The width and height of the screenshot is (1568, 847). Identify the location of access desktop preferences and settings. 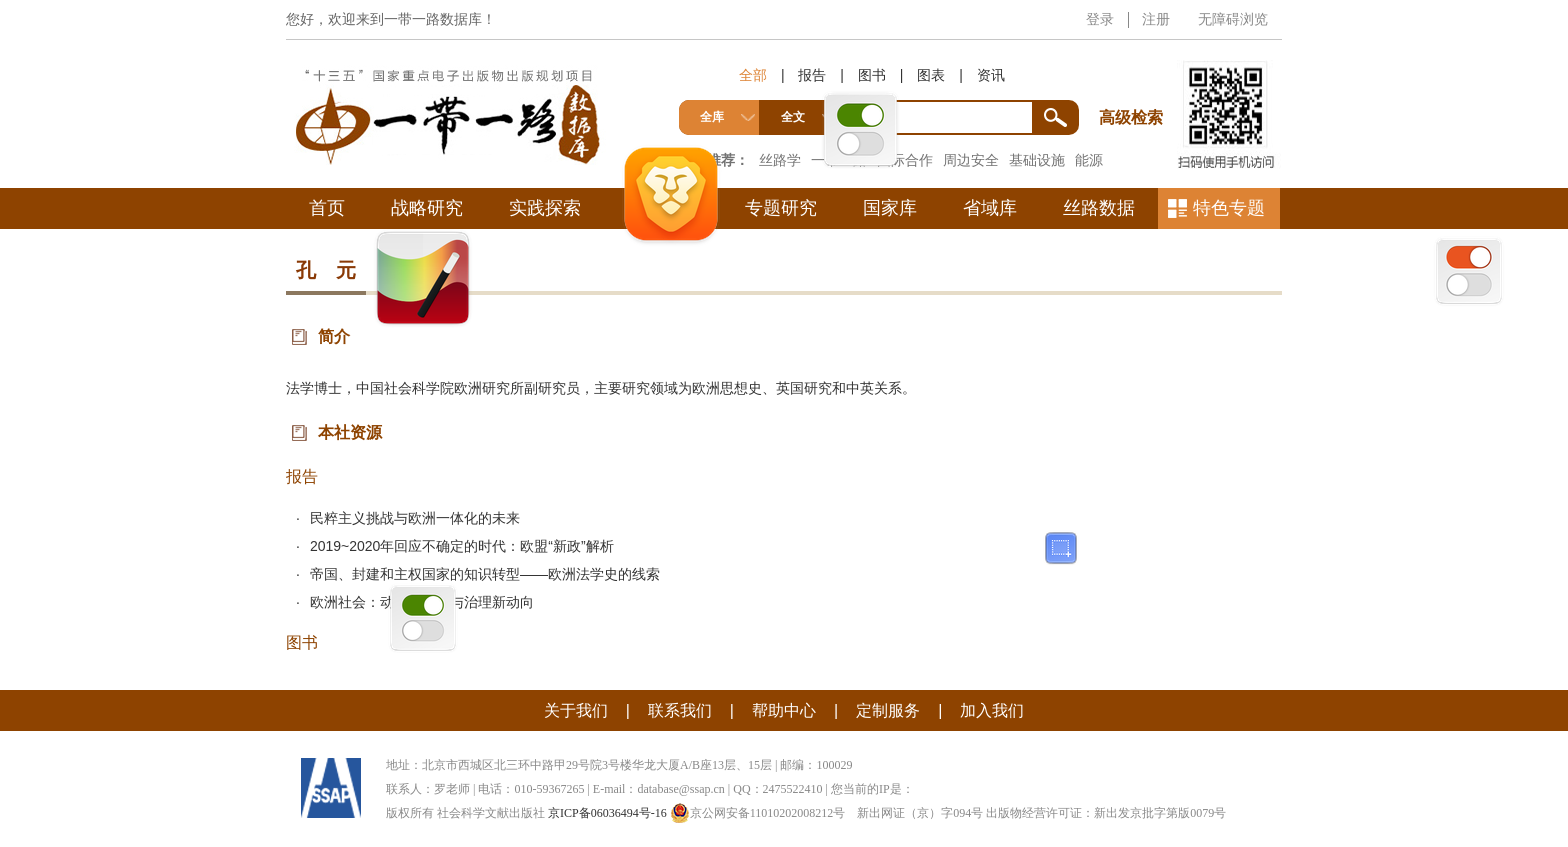
(1469, 271).